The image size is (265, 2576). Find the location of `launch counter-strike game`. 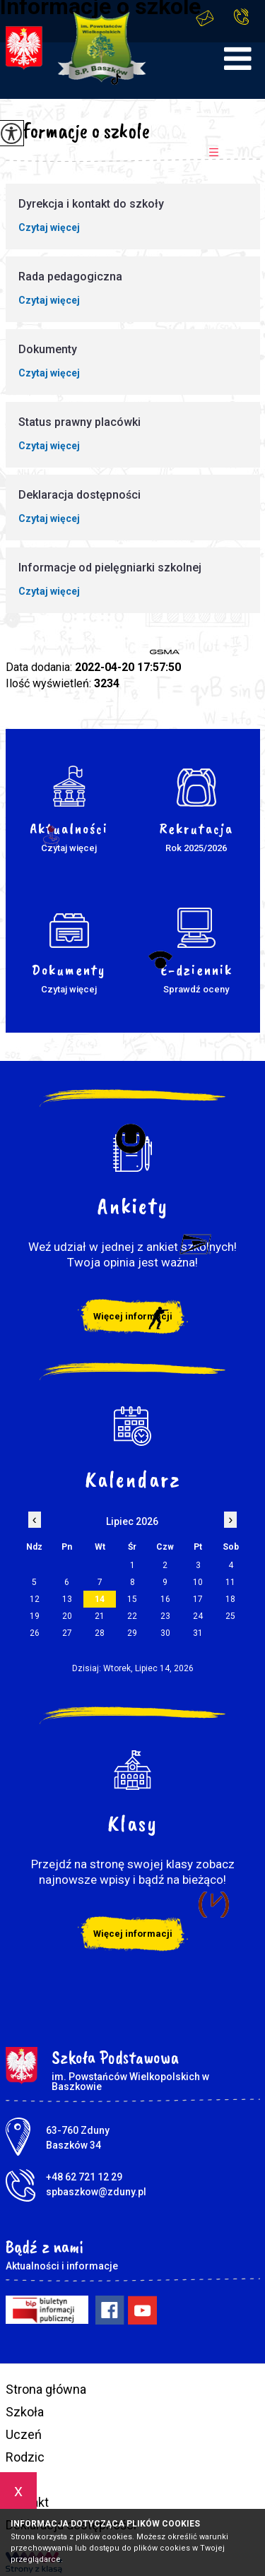

launch counter-strike game is located at coordinates (159, 1318).